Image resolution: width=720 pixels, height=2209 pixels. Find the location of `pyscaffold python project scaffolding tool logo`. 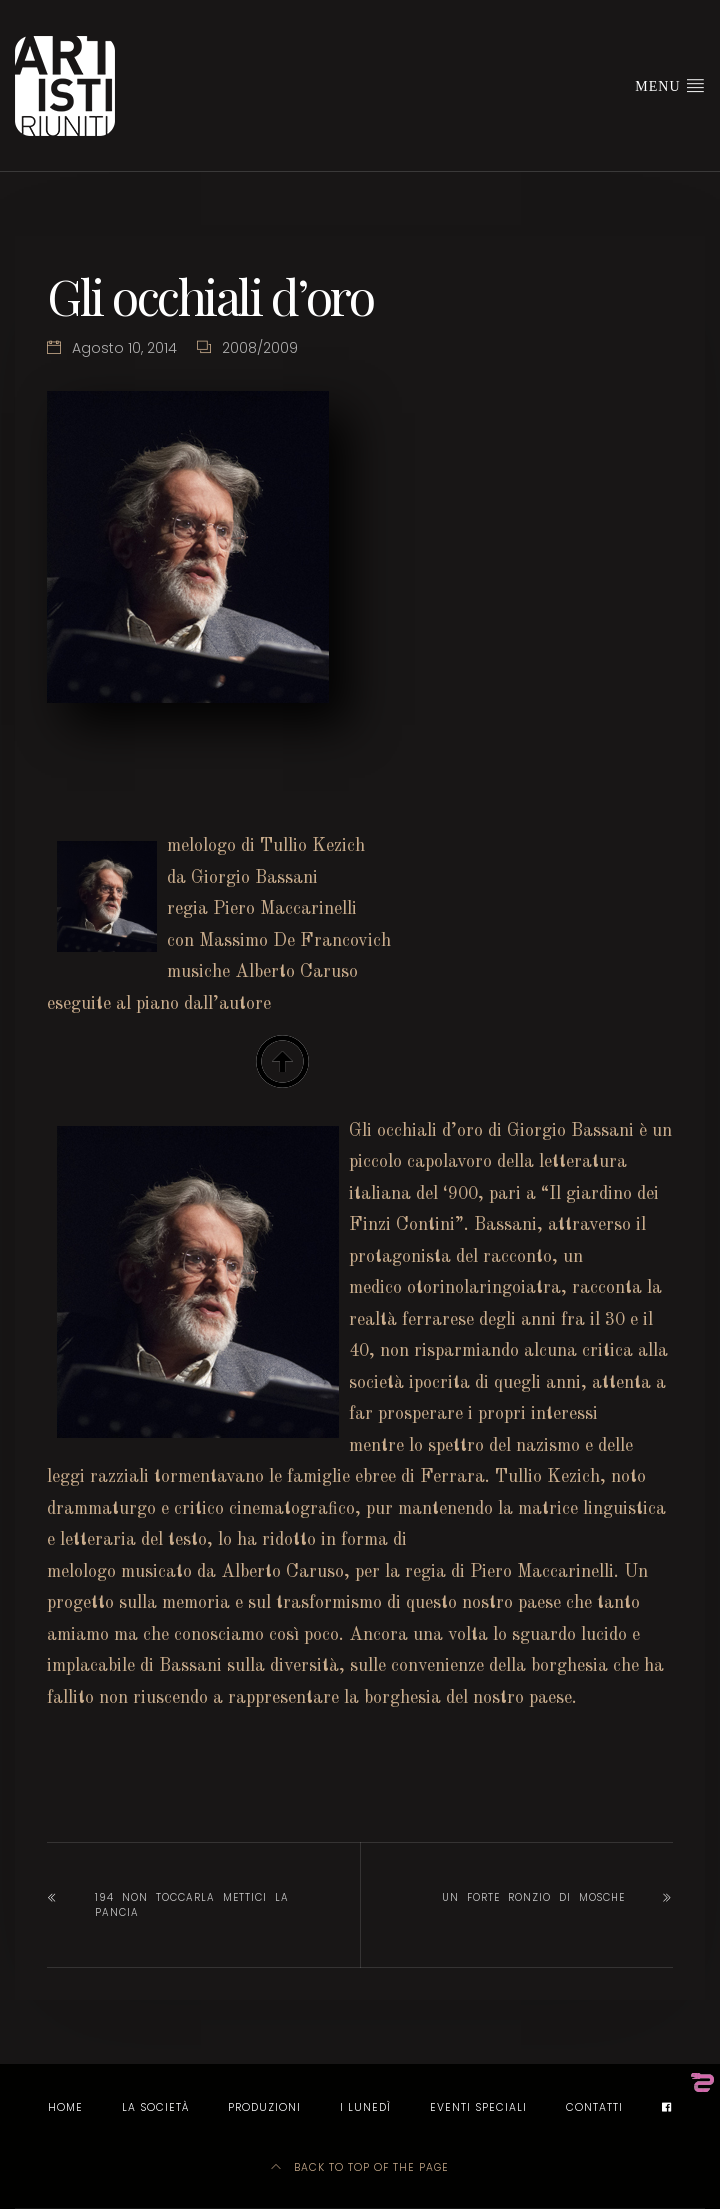

pyscaffold python project scaffolding tool logo is located at coordinates (702, 2082).